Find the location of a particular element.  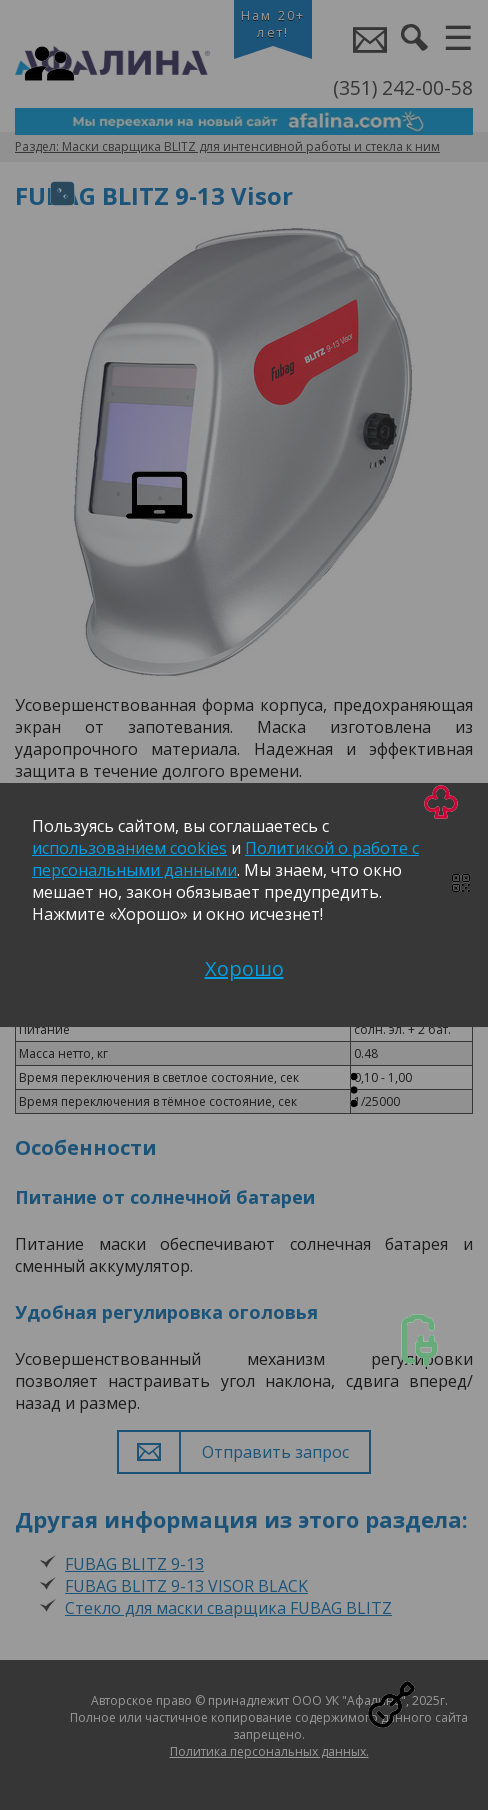

represents the clubs suit in a card game is located at coordinates (441, 802).